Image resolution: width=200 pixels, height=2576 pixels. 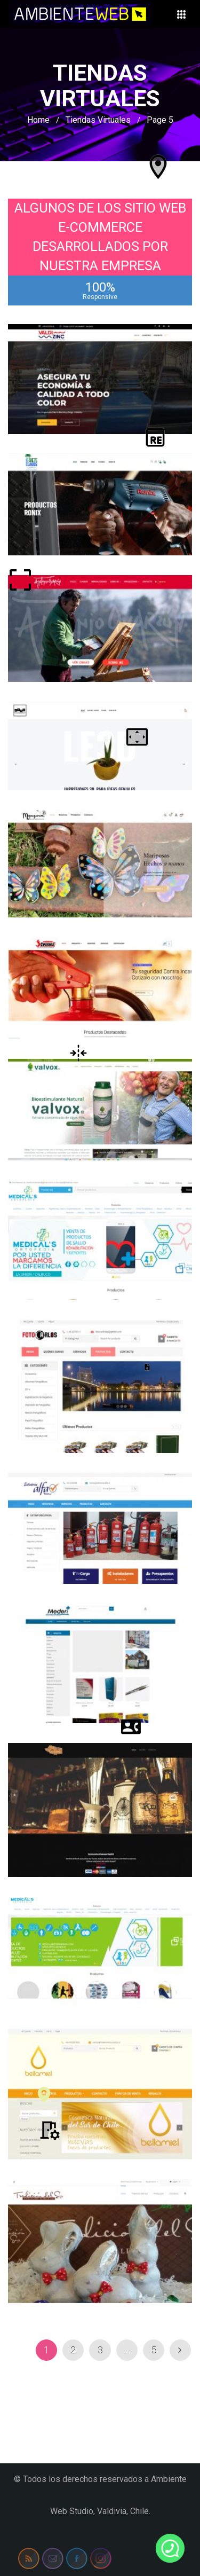 I want to click on view or set your current location, so click(x=158, y=167).